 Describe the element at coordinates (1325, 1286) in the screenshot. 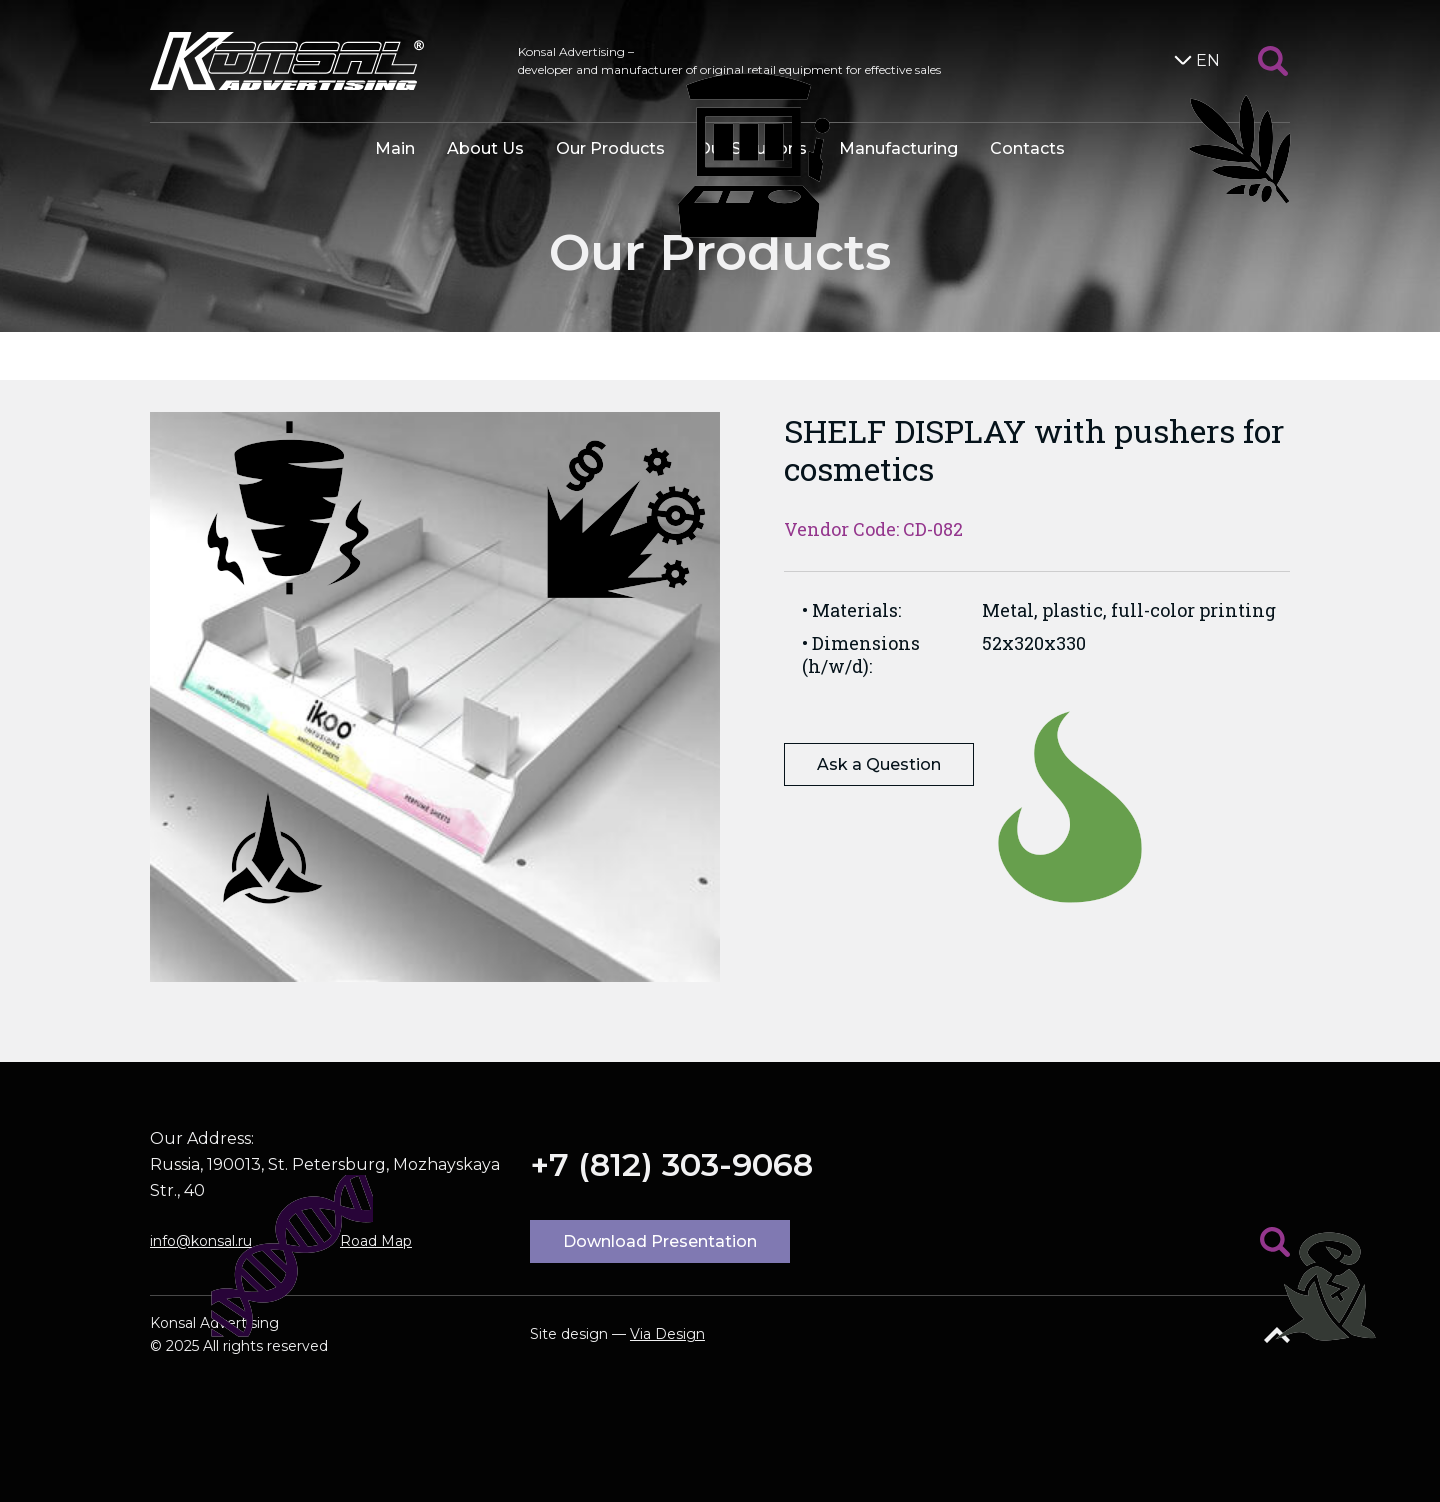

I see `alien or sci-fi themed game item` at that location.